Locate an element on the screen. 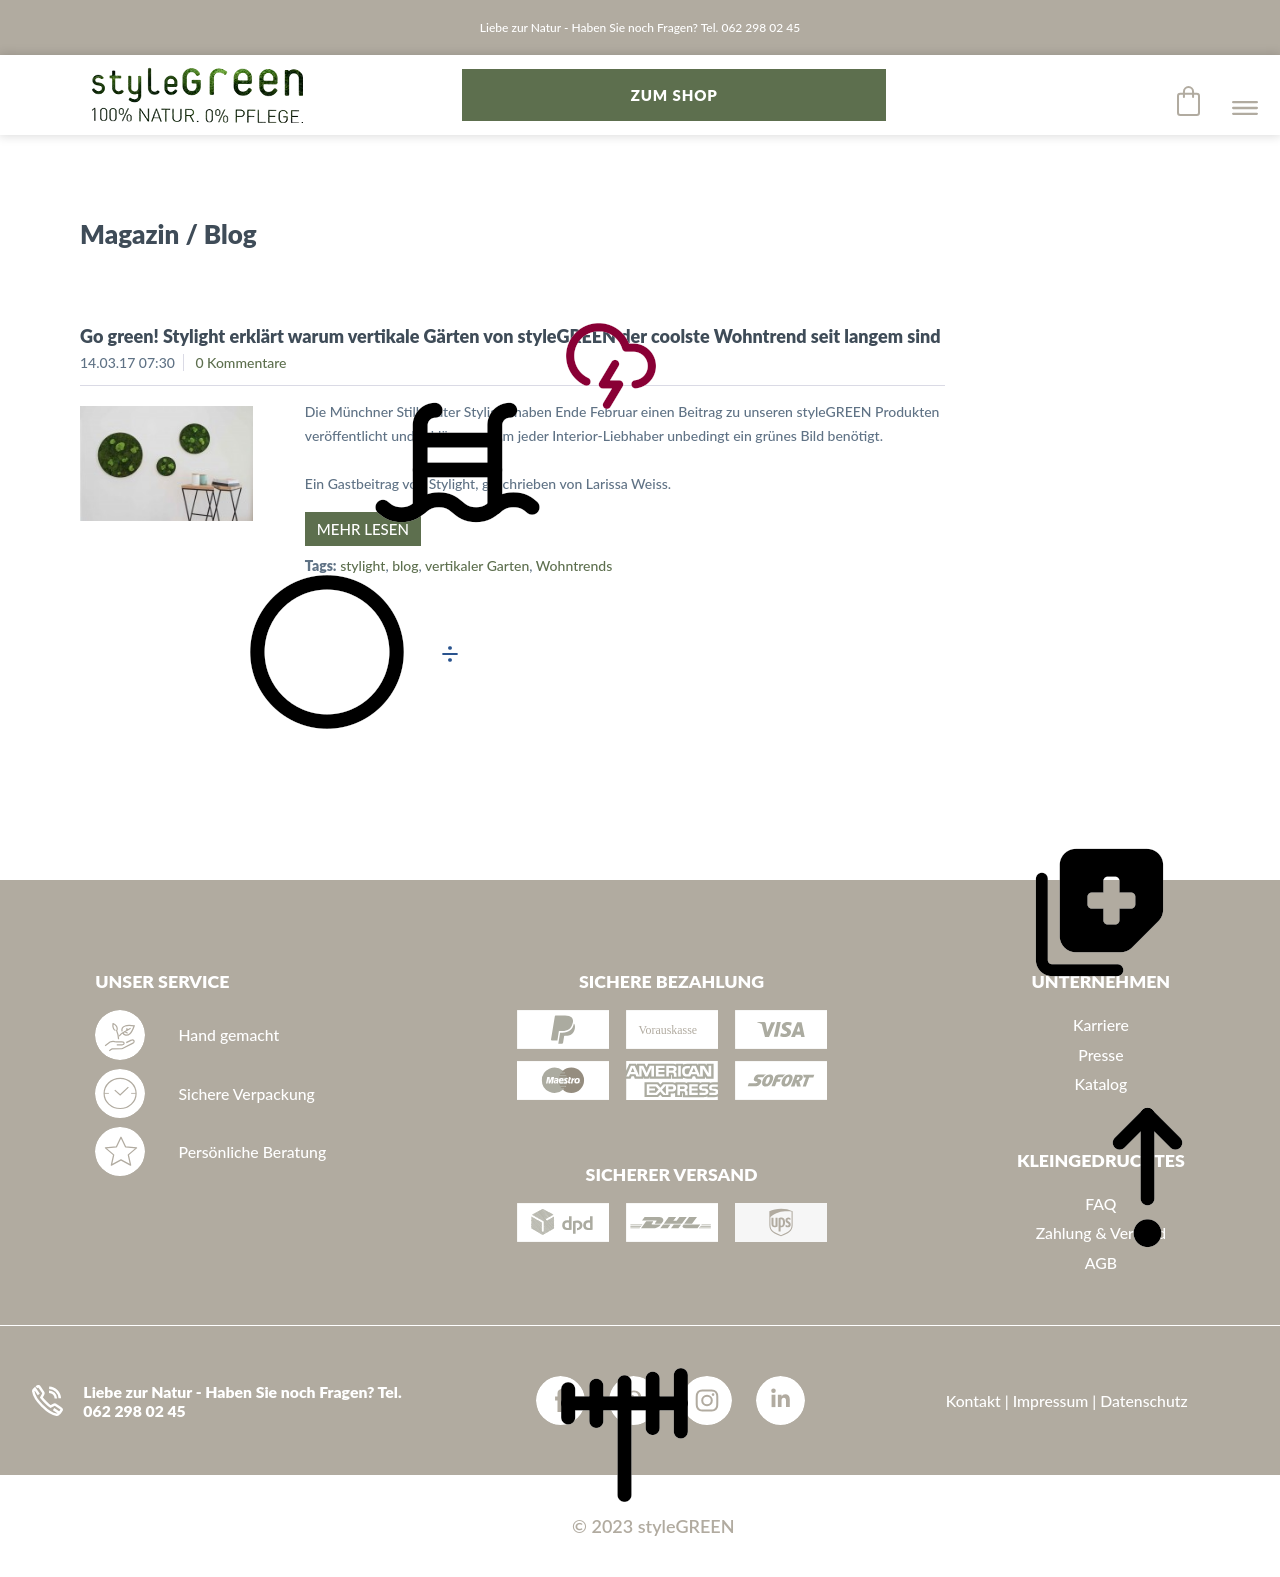 The height and width of the screenshot is (1577, 1280). step out of current function in debugger is located at coordinates (1147, 1177).